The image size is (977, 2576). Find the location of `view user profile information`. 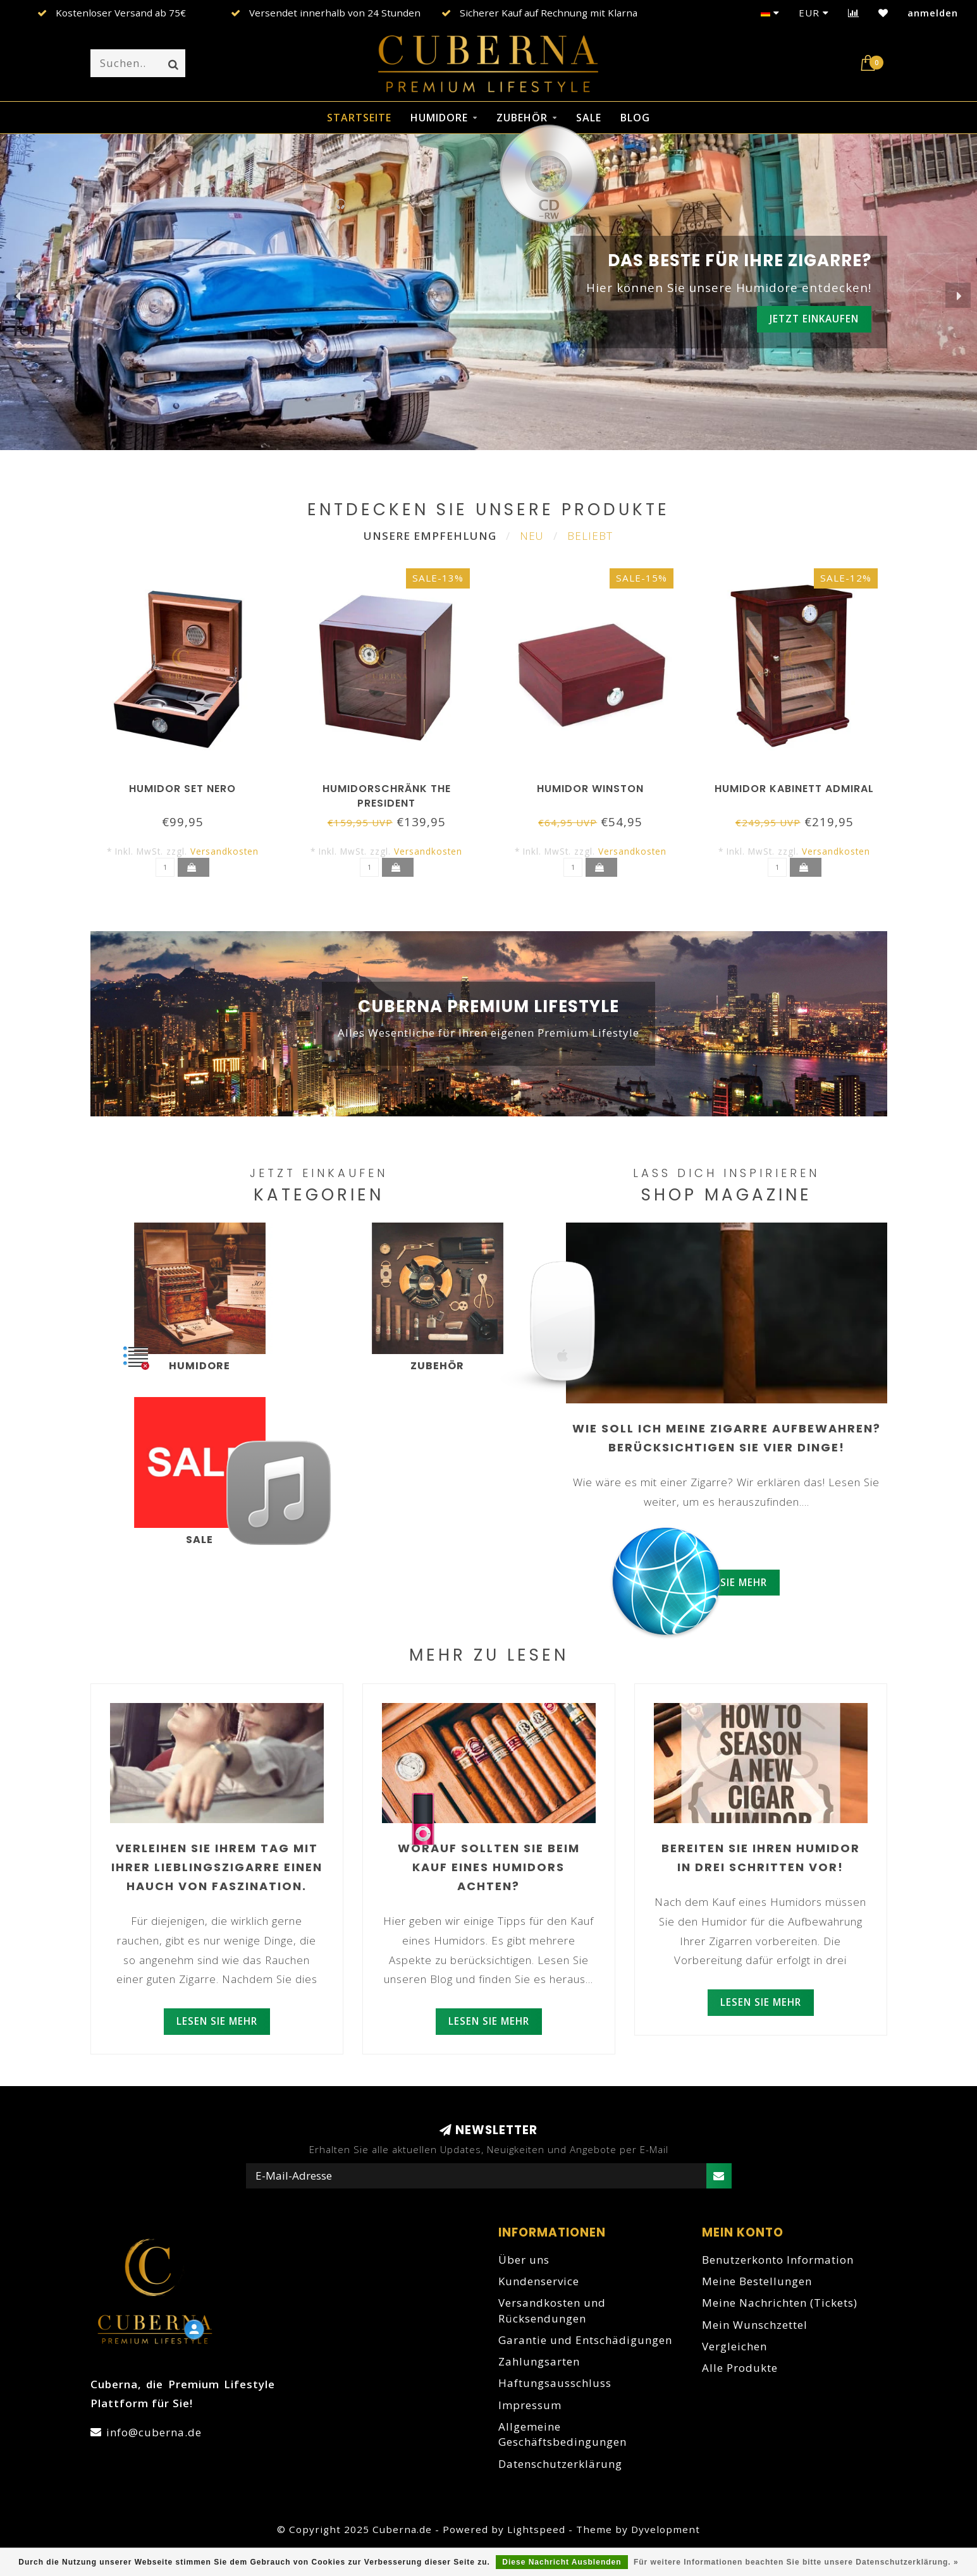

view user profile information is located at coordinates (194, 2329).